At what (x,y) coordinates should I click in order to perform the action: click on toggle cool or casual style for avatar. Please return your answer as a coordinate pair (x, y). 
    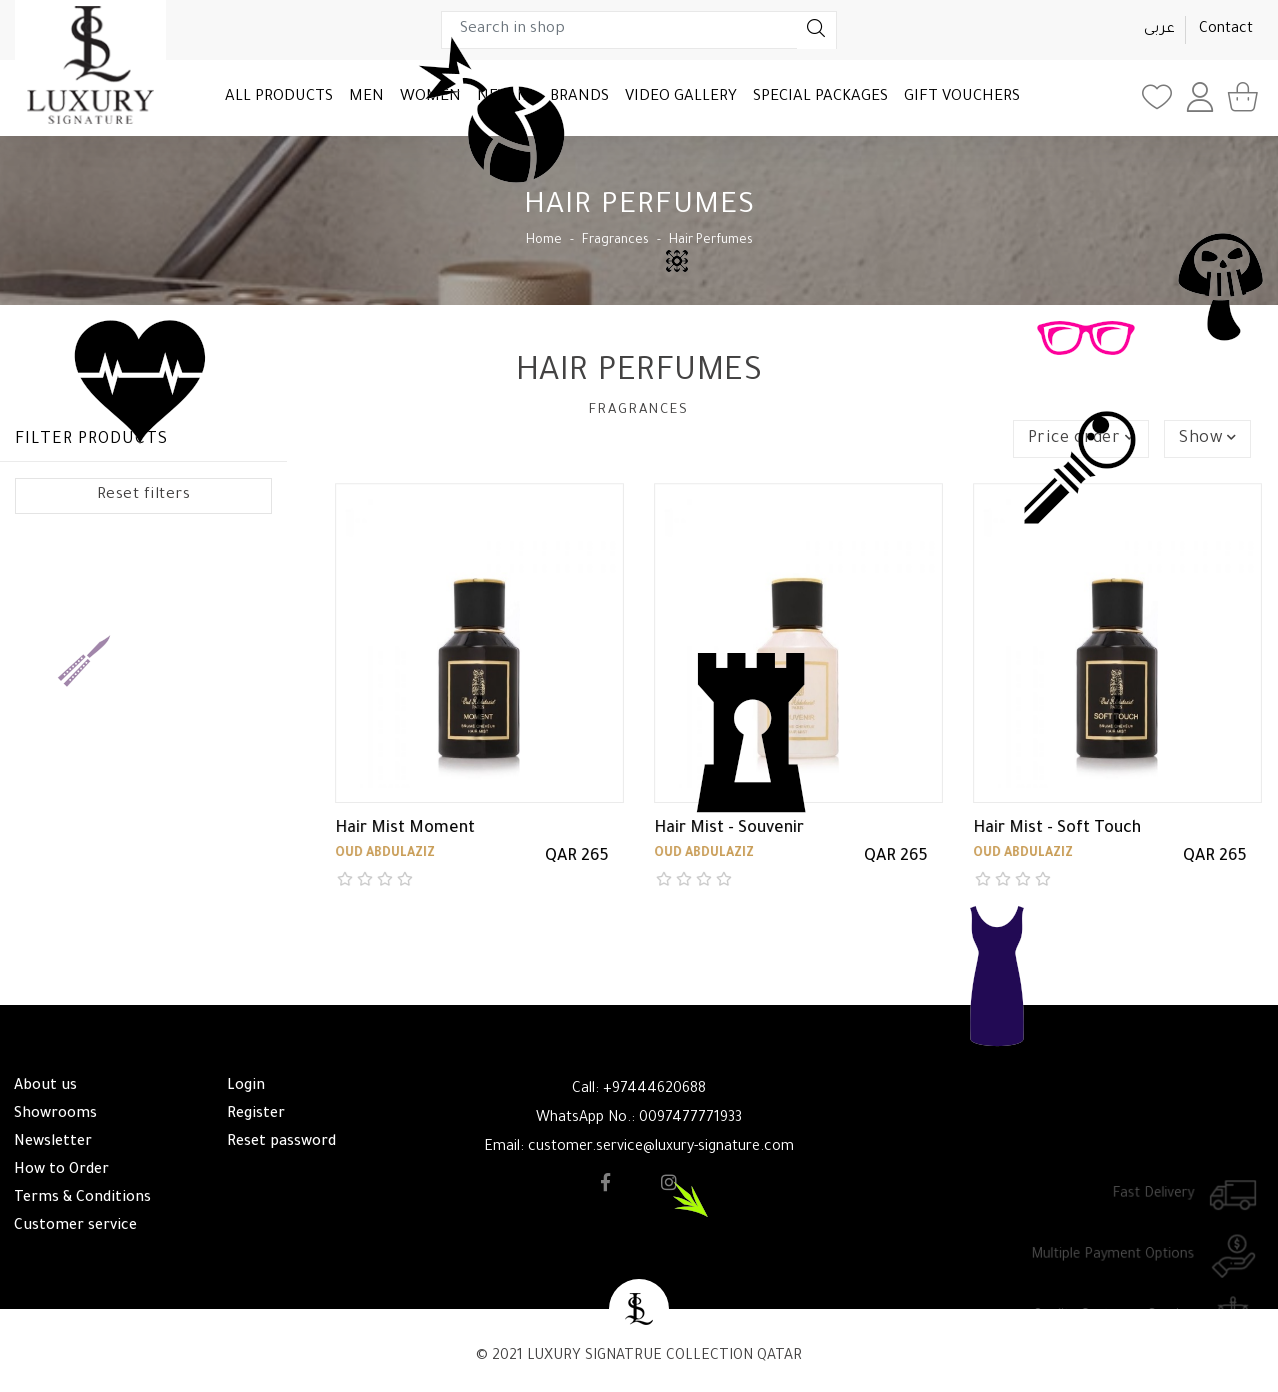
    Looking at the image, I should click on (1086, 338).